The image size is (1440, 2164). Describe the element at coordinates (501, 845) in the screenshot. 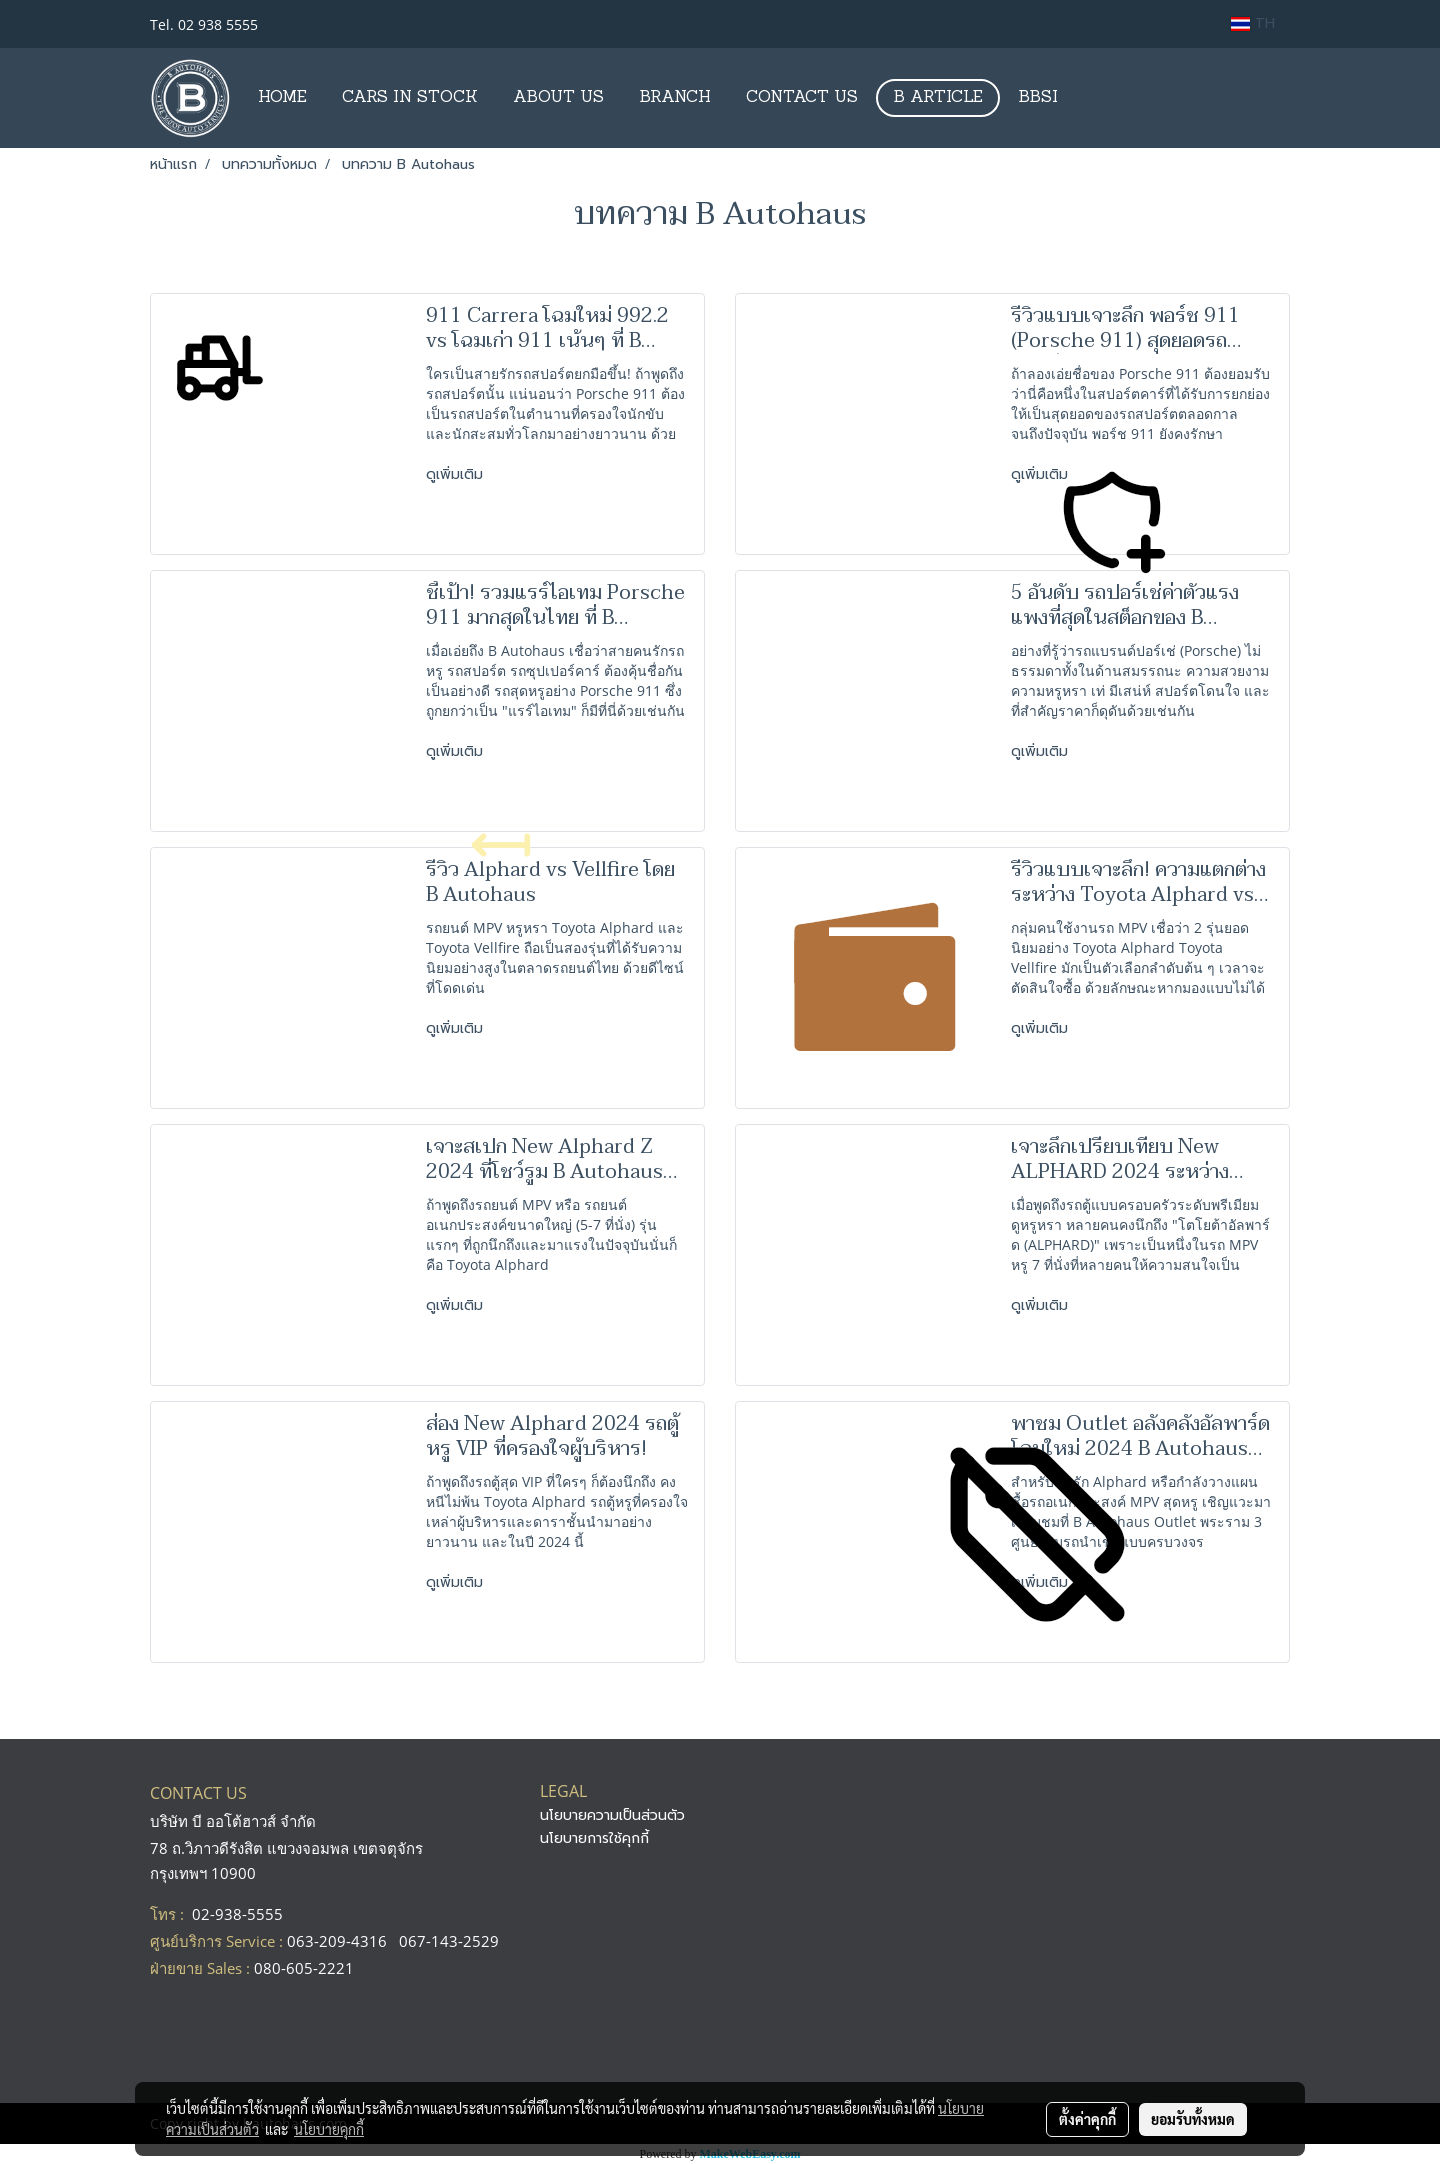

I see `navigate back to previous screen` at that location.